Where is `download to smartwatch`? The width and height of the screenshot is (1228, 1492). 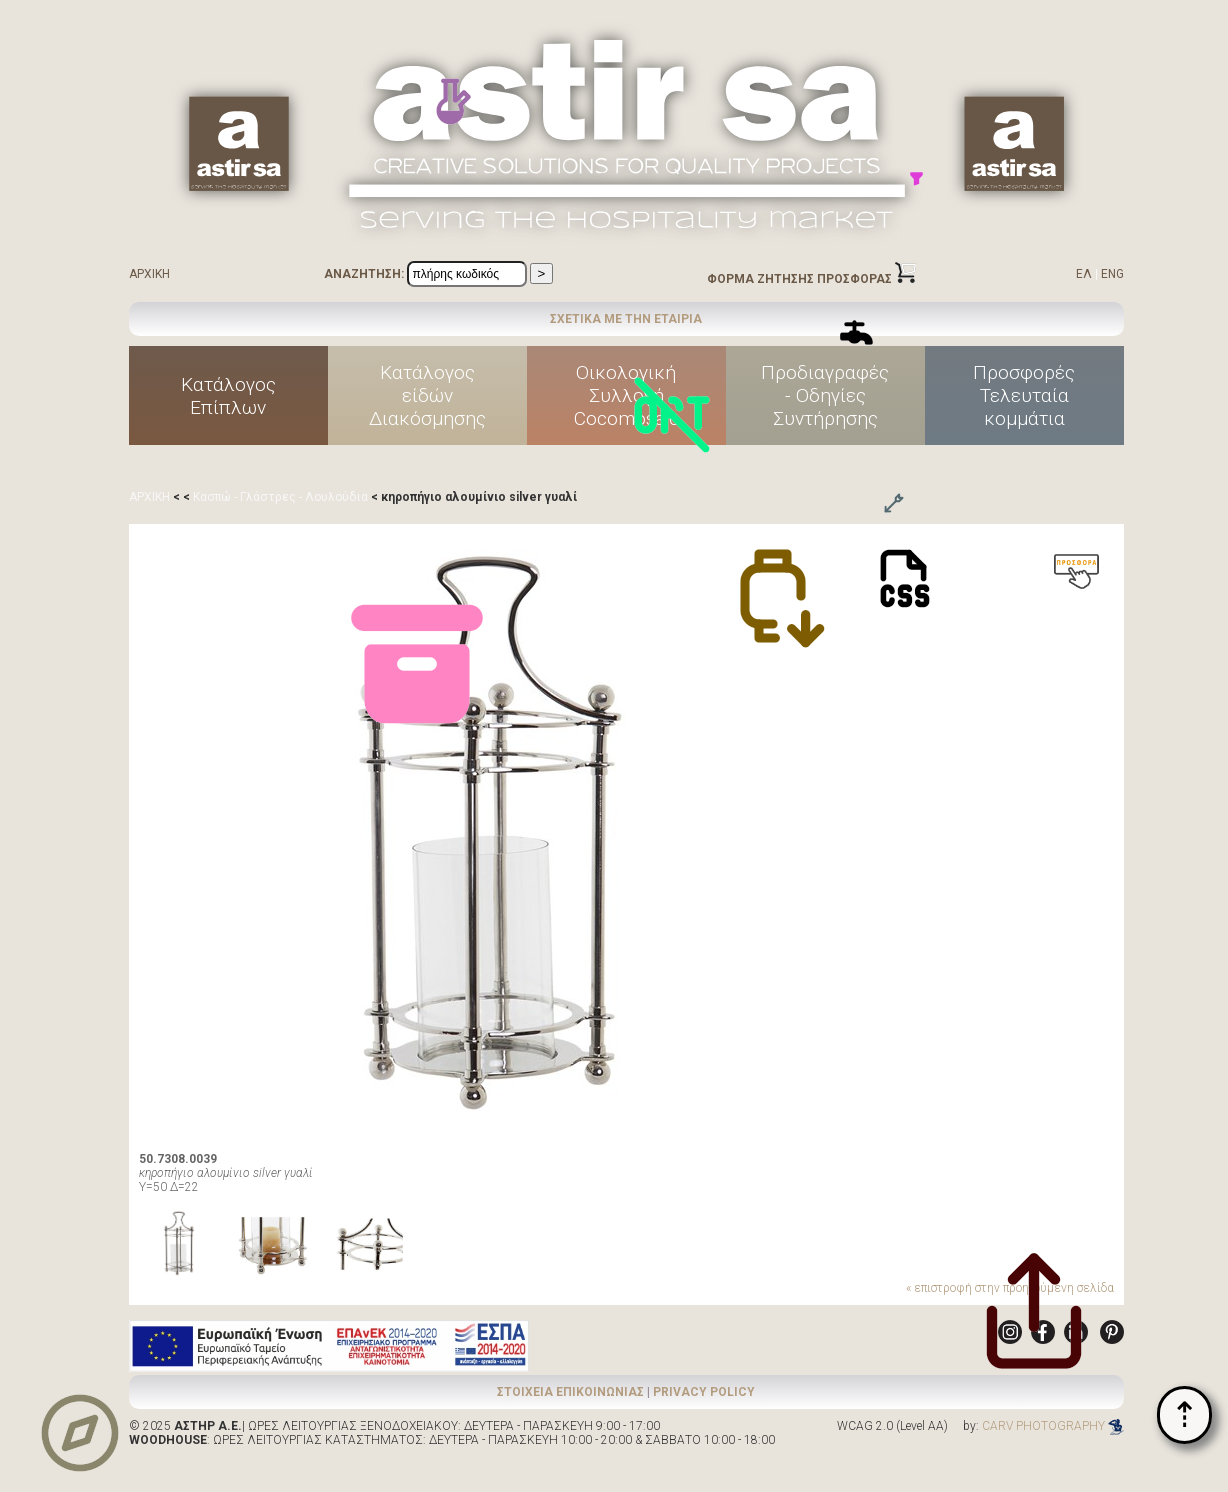
download to smartwatch is located at coordinates (773, 596).